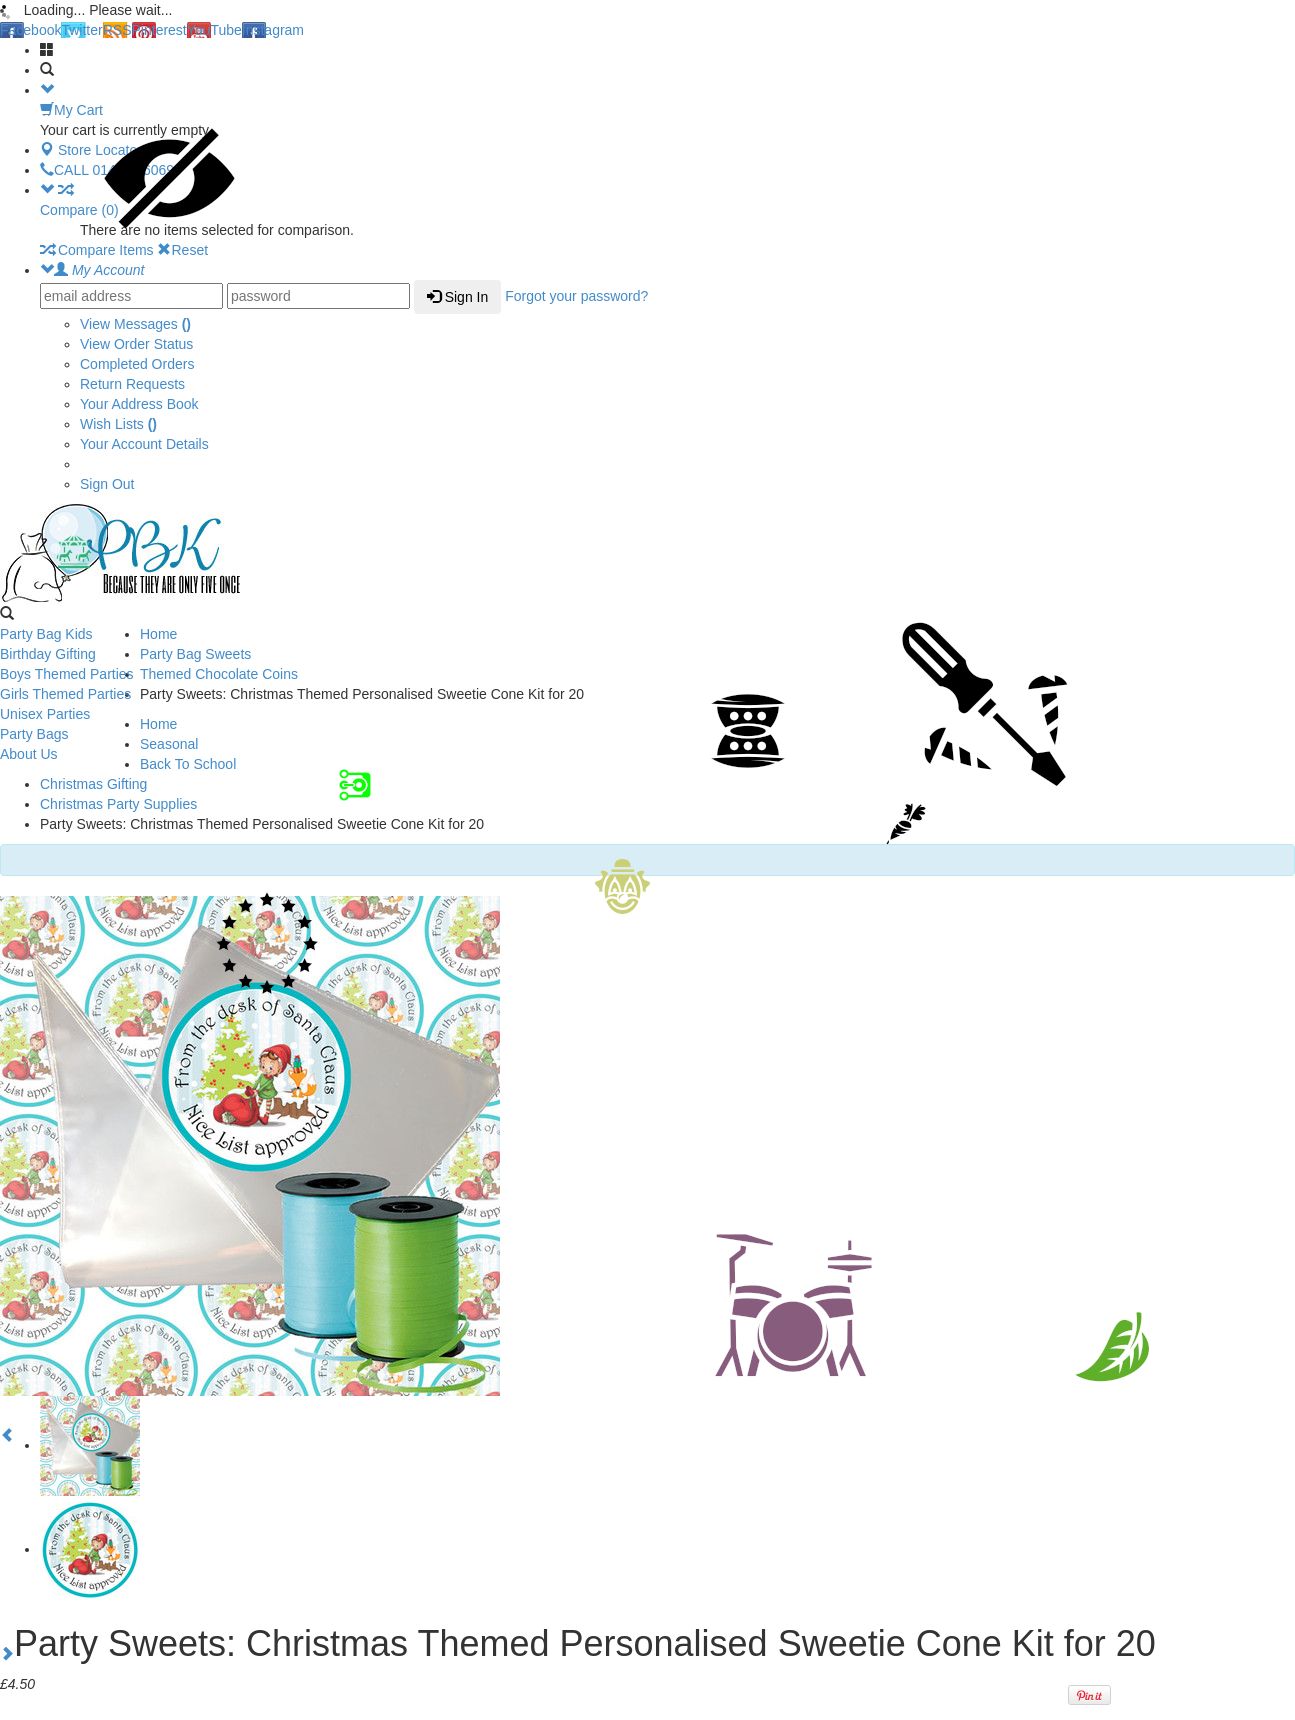 The width and height of the screenshot is (1295, 1720). I want to click on access drum or percussion instruments, so click(793, 1299).